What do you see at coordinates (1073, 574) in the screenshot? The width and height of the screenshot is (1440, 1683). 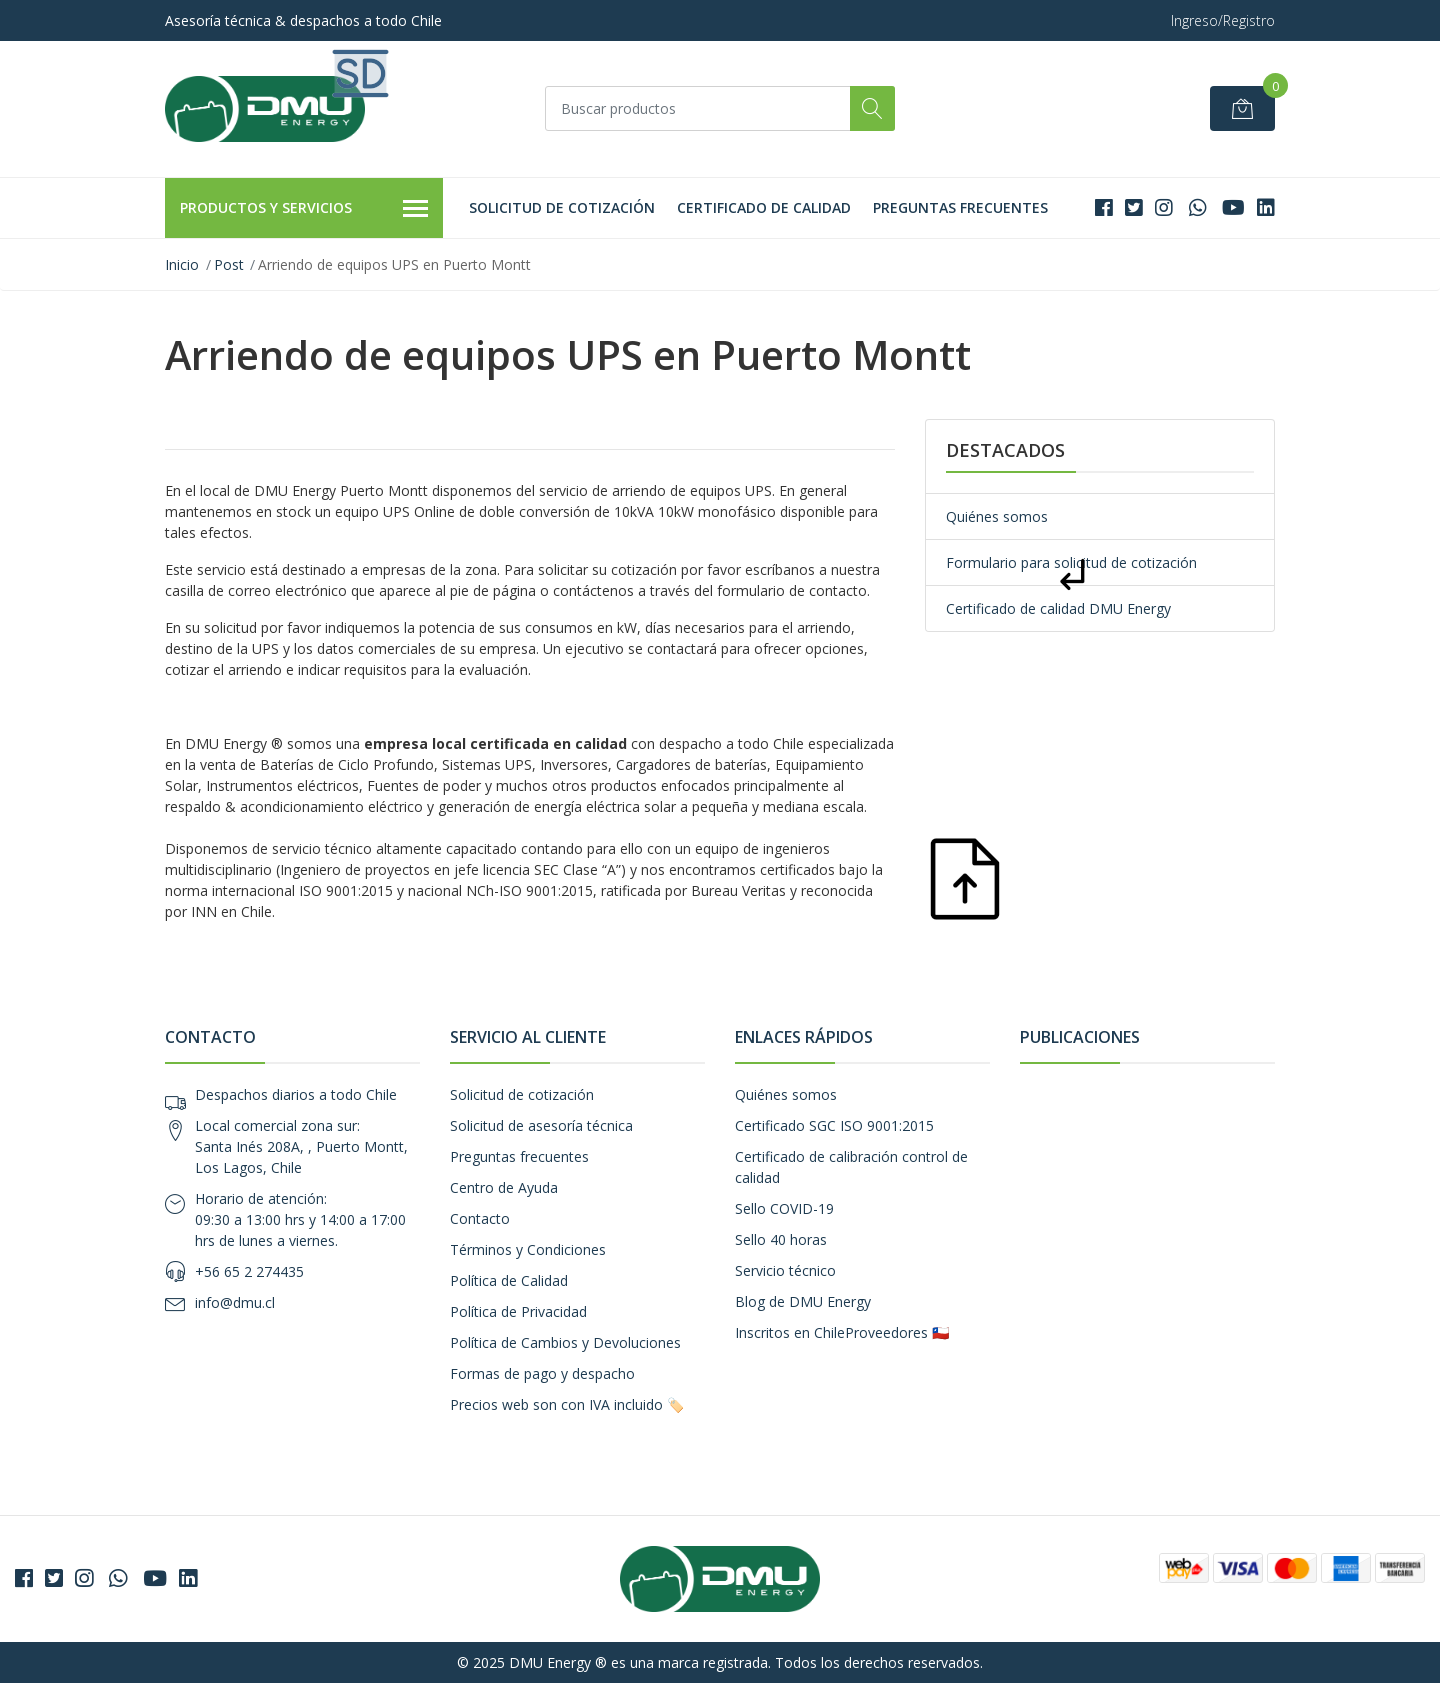 I see `return to previous line or item` at bounding box center [1073, 574].